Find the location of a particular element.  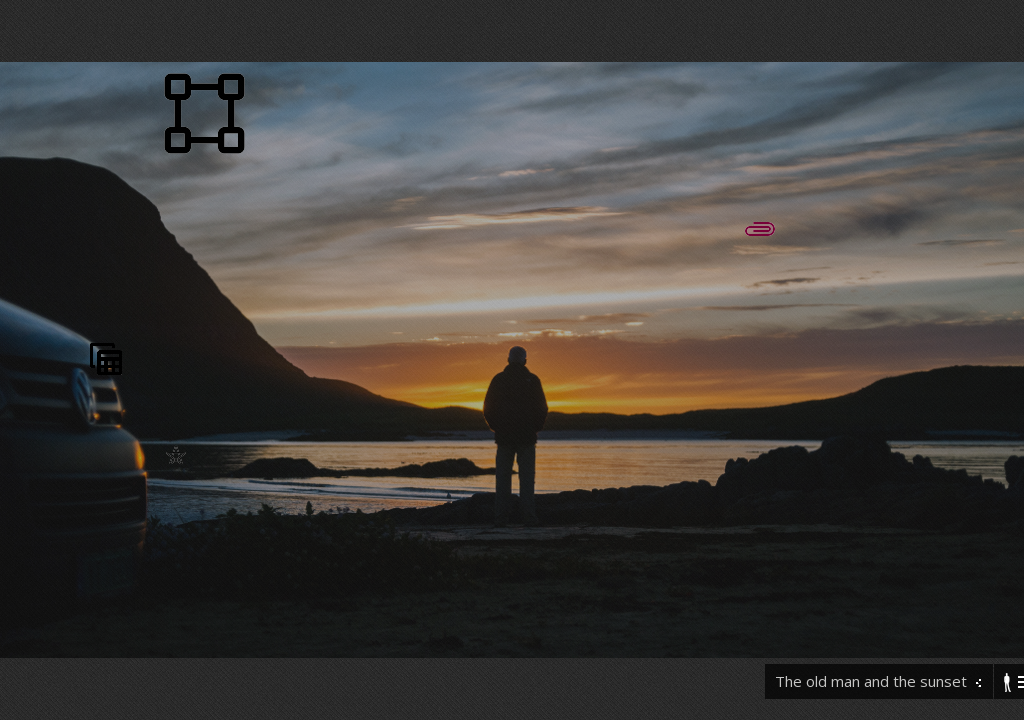

attach a file to your message is located at coordinates (760, 229).